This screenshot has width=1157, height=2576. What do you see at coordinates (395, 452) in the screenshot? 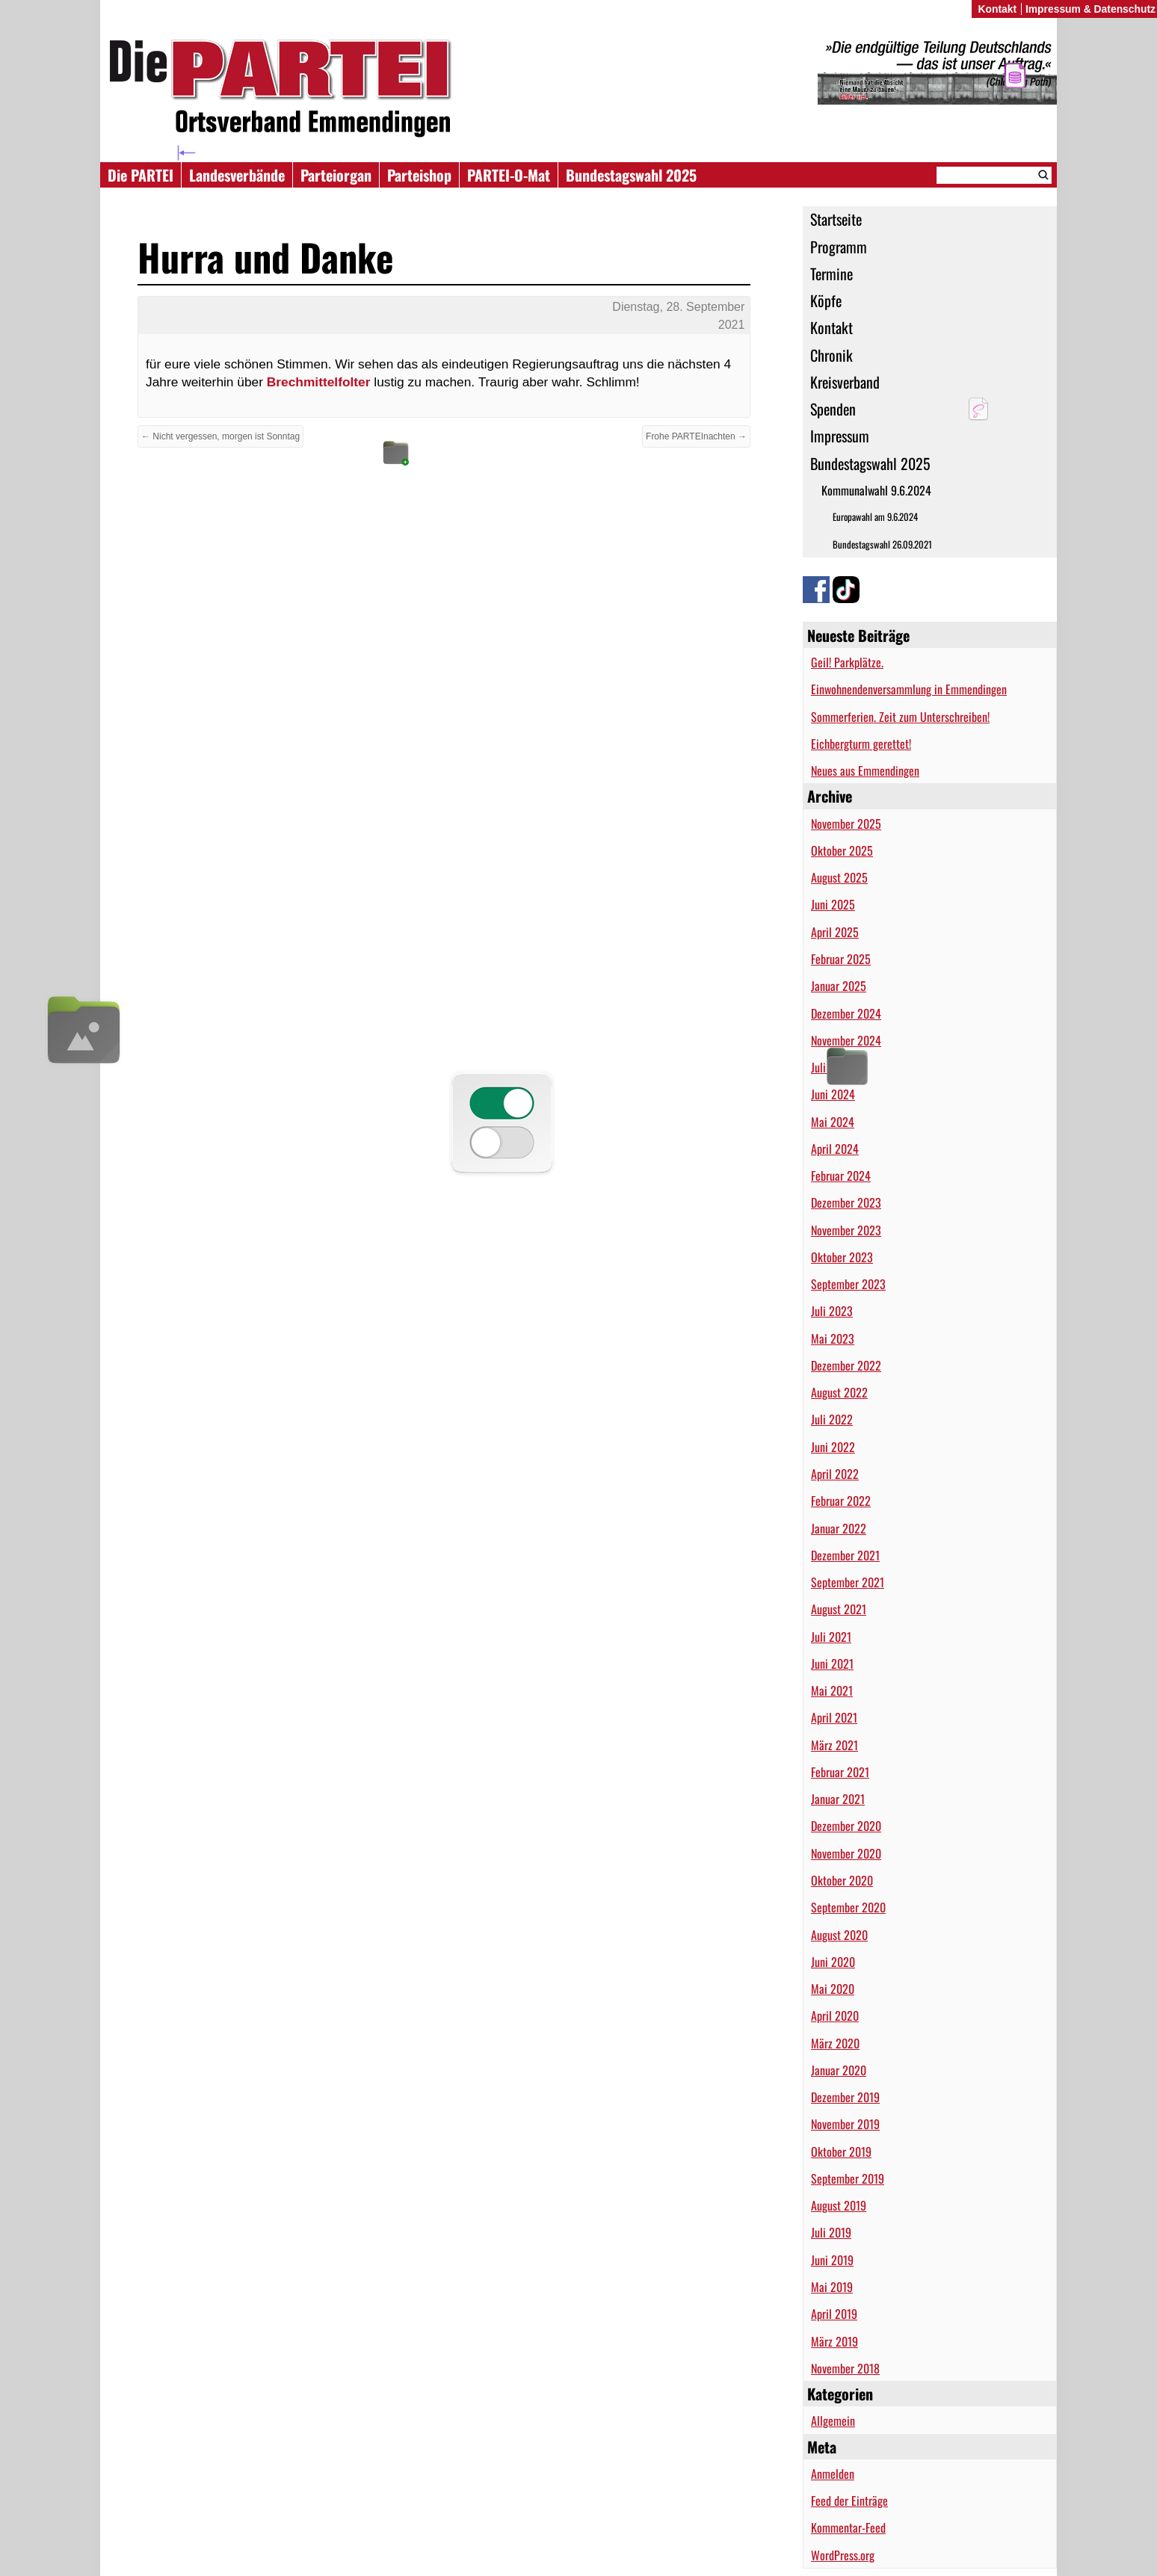
I see `create a new folder` at bounding box center [395, 452].